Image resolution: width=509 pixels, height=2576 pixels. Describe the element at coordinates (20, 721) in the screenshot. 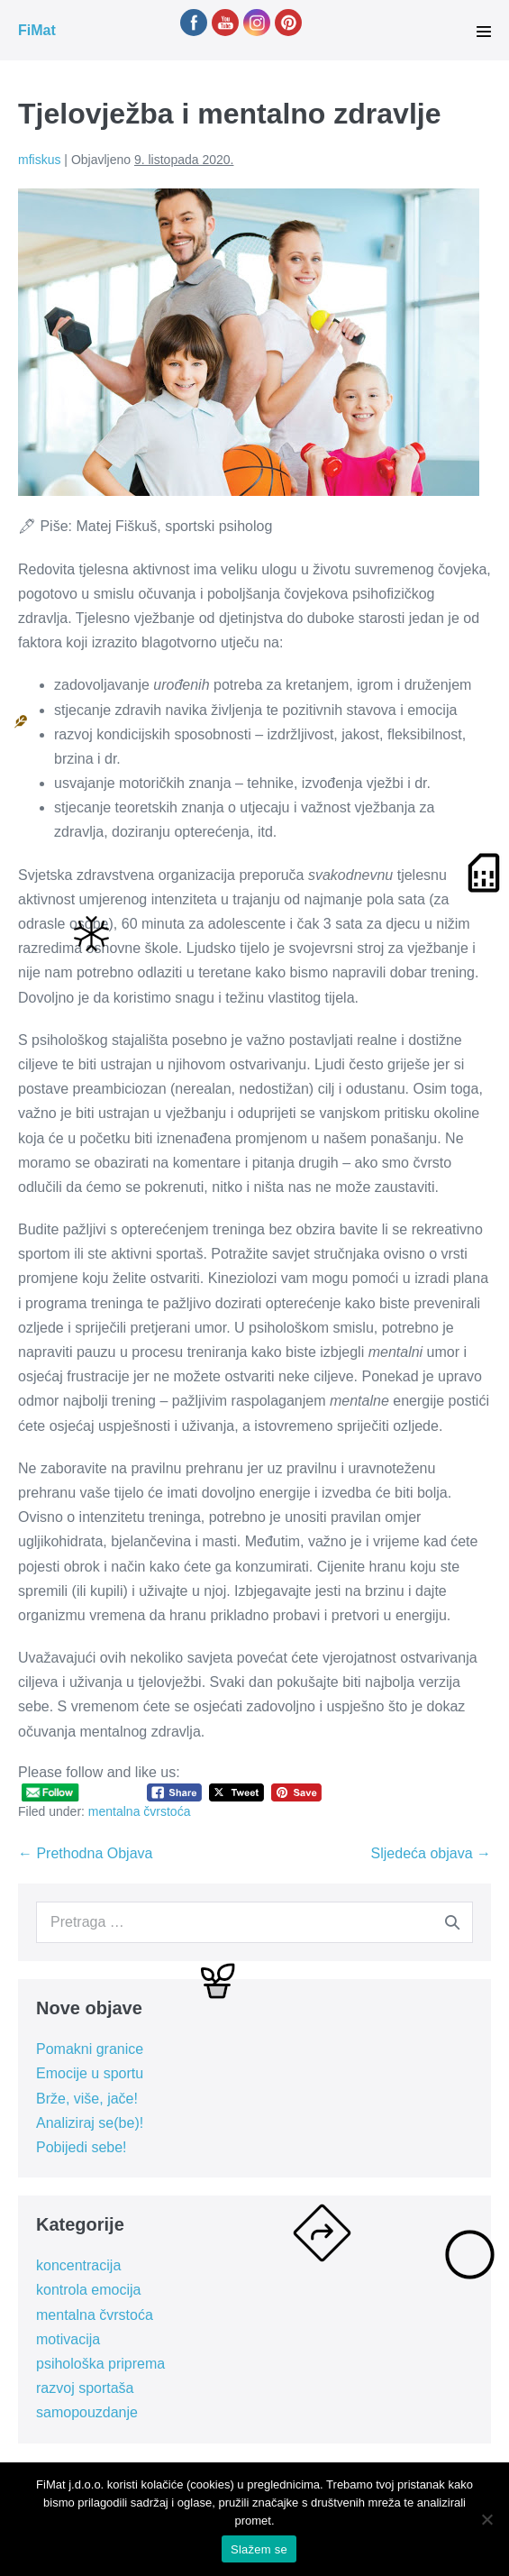

I see `compose a new post or message` at that location.